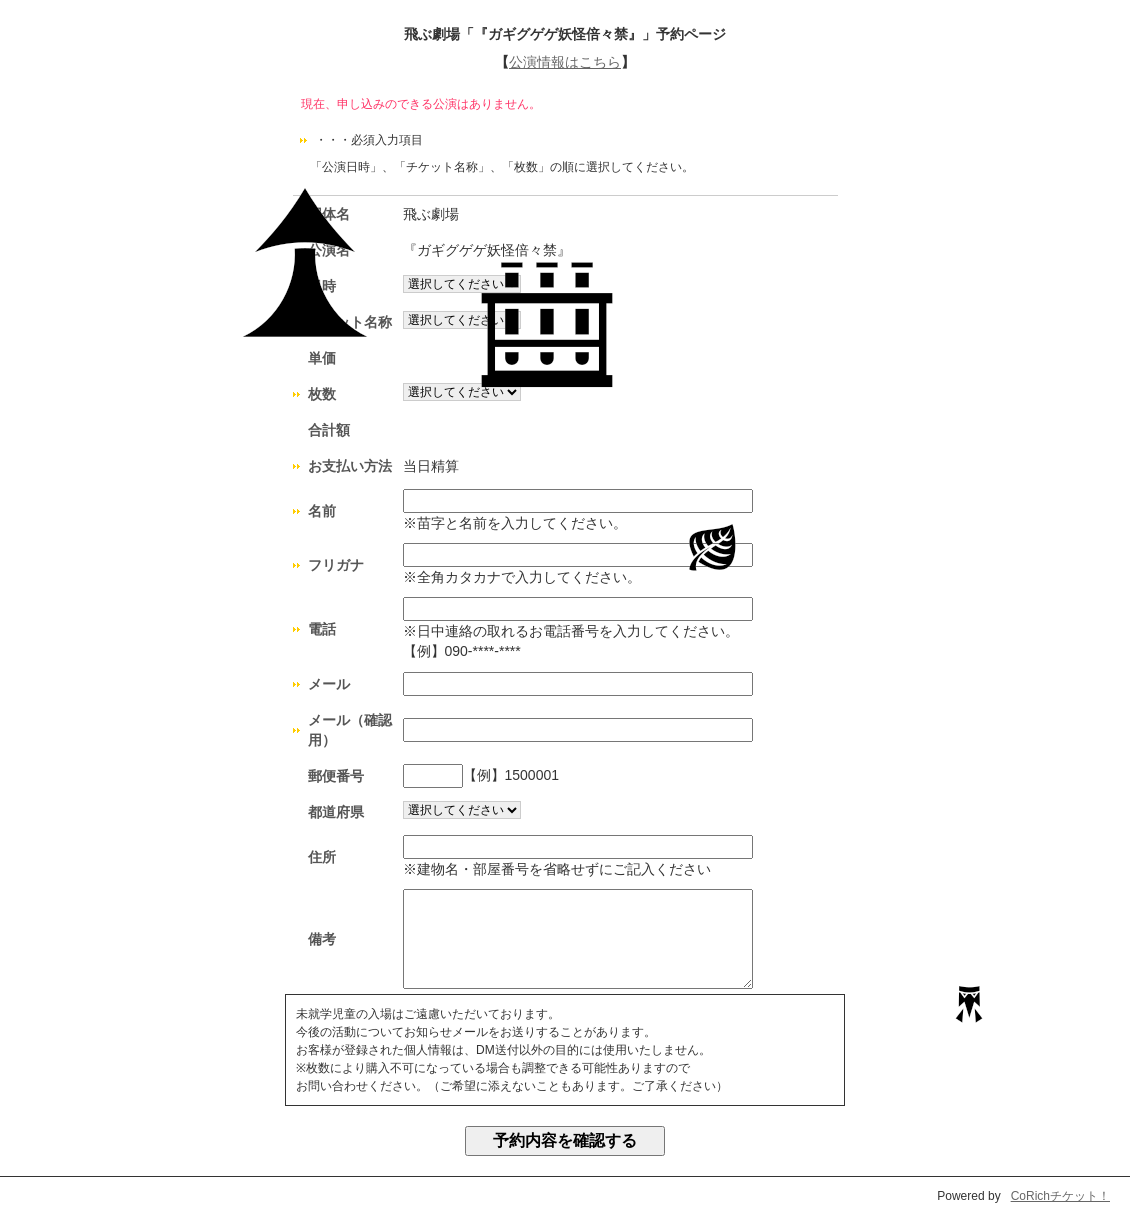 This screenshot has height=1215, width=1130. Describe the element at coordinates (712, 547) in the screenshot. I see `represents a plant or nature category` at that location.